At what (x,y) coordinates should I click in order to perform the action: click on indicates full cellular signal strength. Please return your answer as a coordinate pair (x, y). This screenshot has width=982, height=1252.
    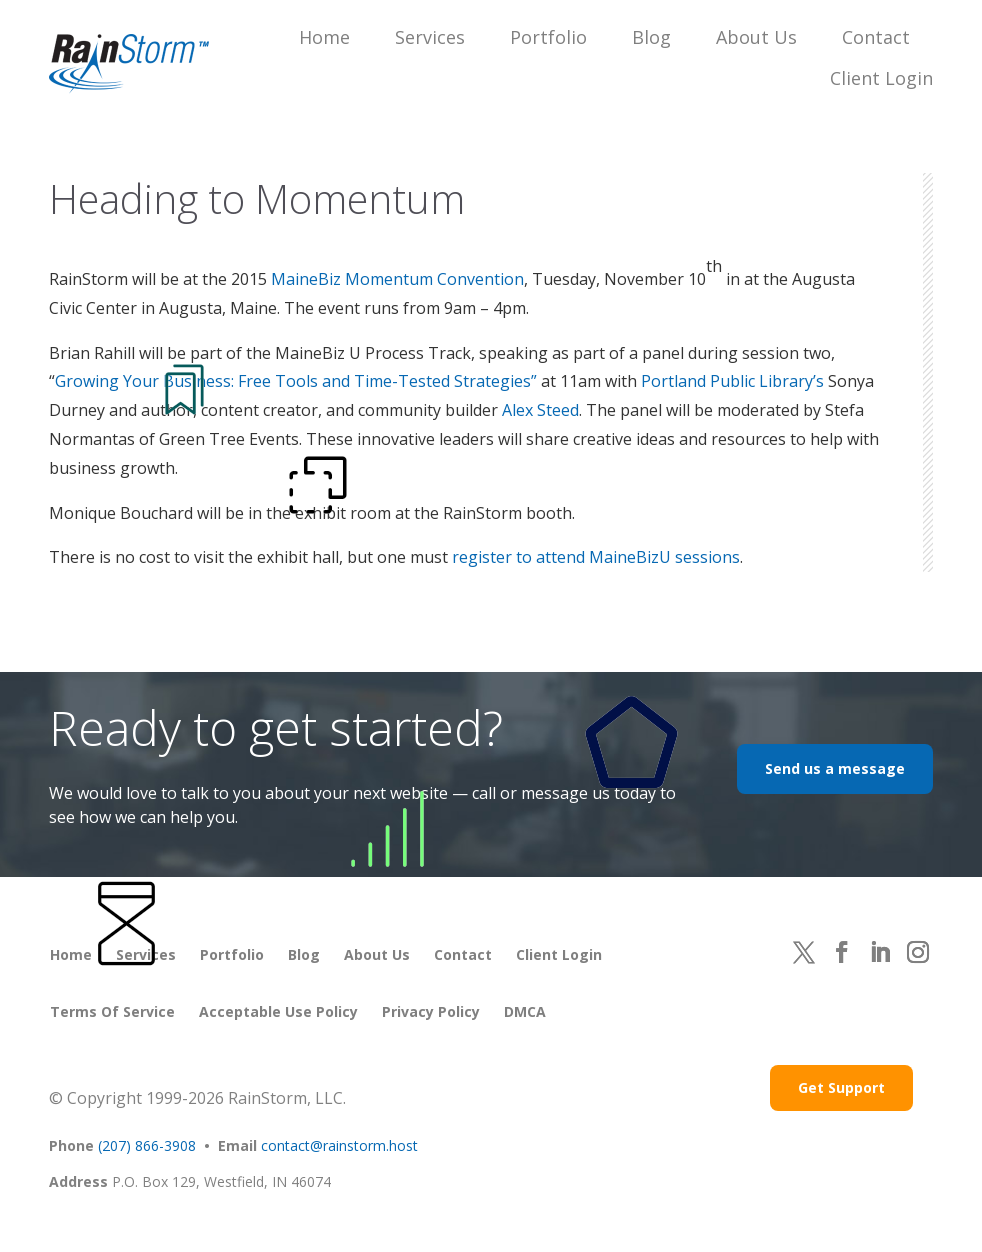
    Looking at the image, I should click on (391, 834).